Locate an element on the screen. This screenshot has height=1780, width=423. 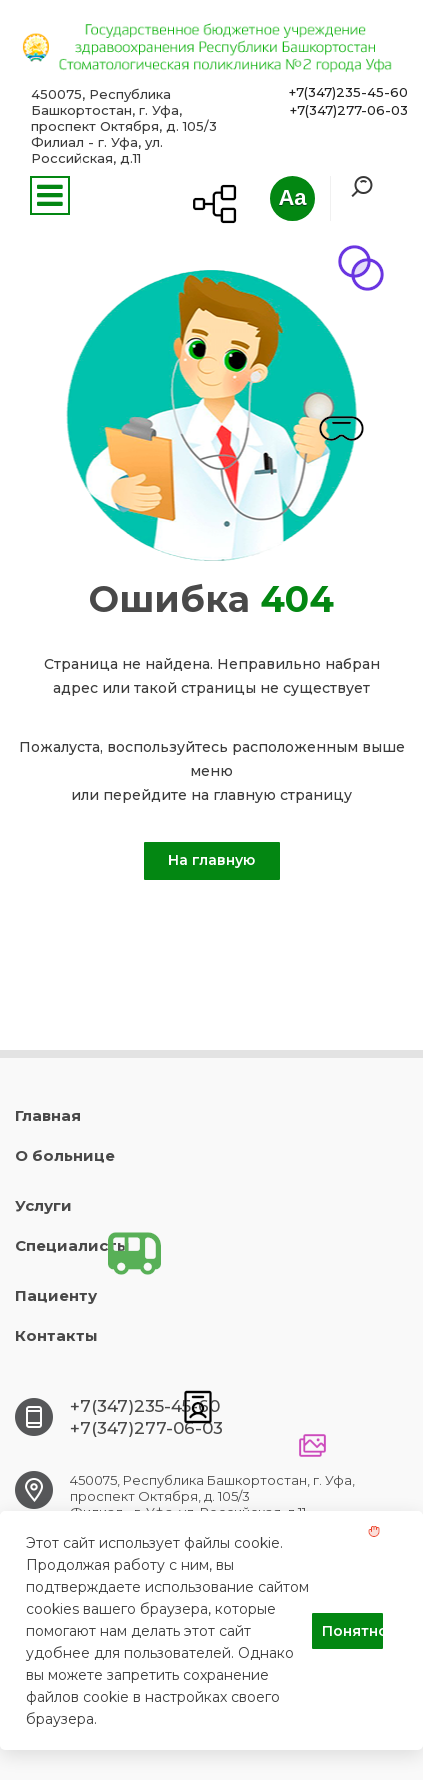
view user profile or identity information is located at coordinates (198, 1407).